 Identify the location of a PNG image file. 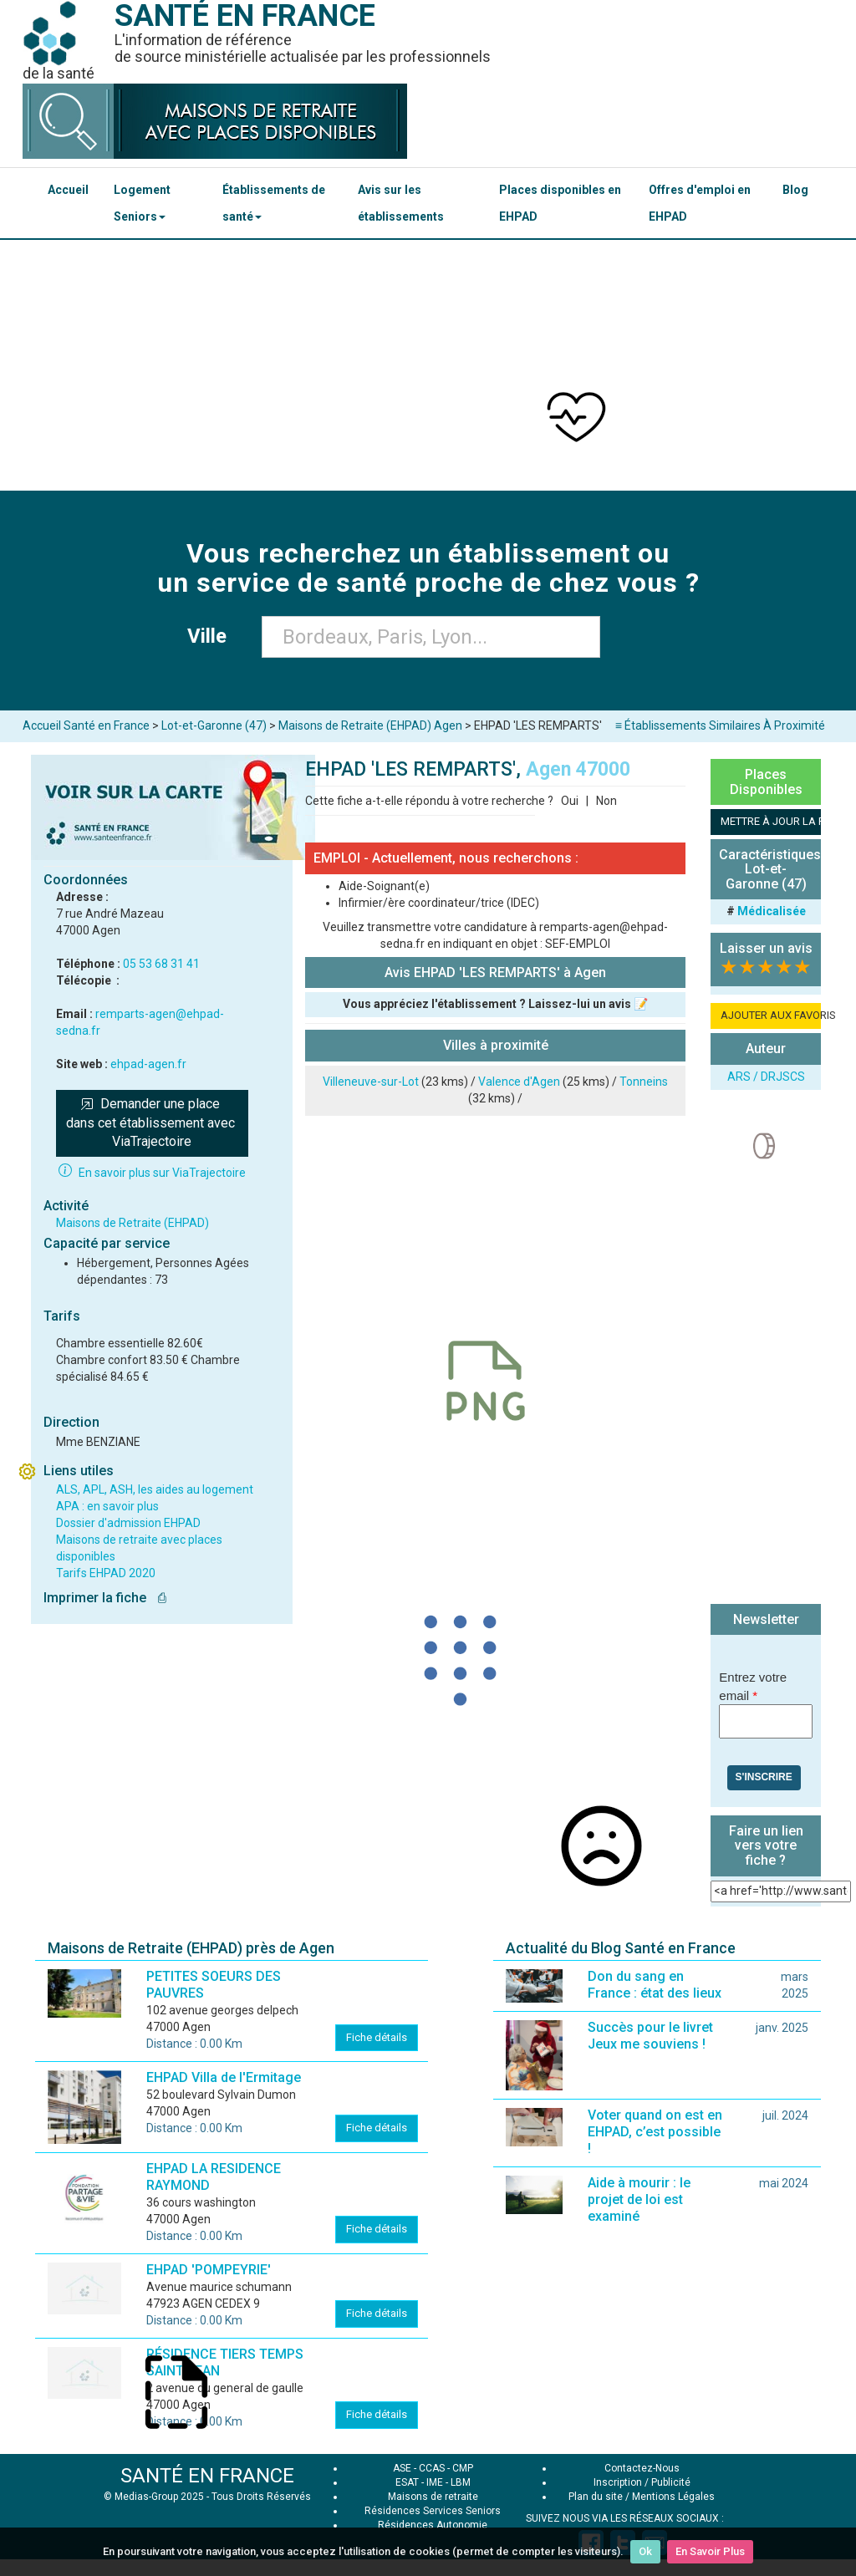
(485, 1384).